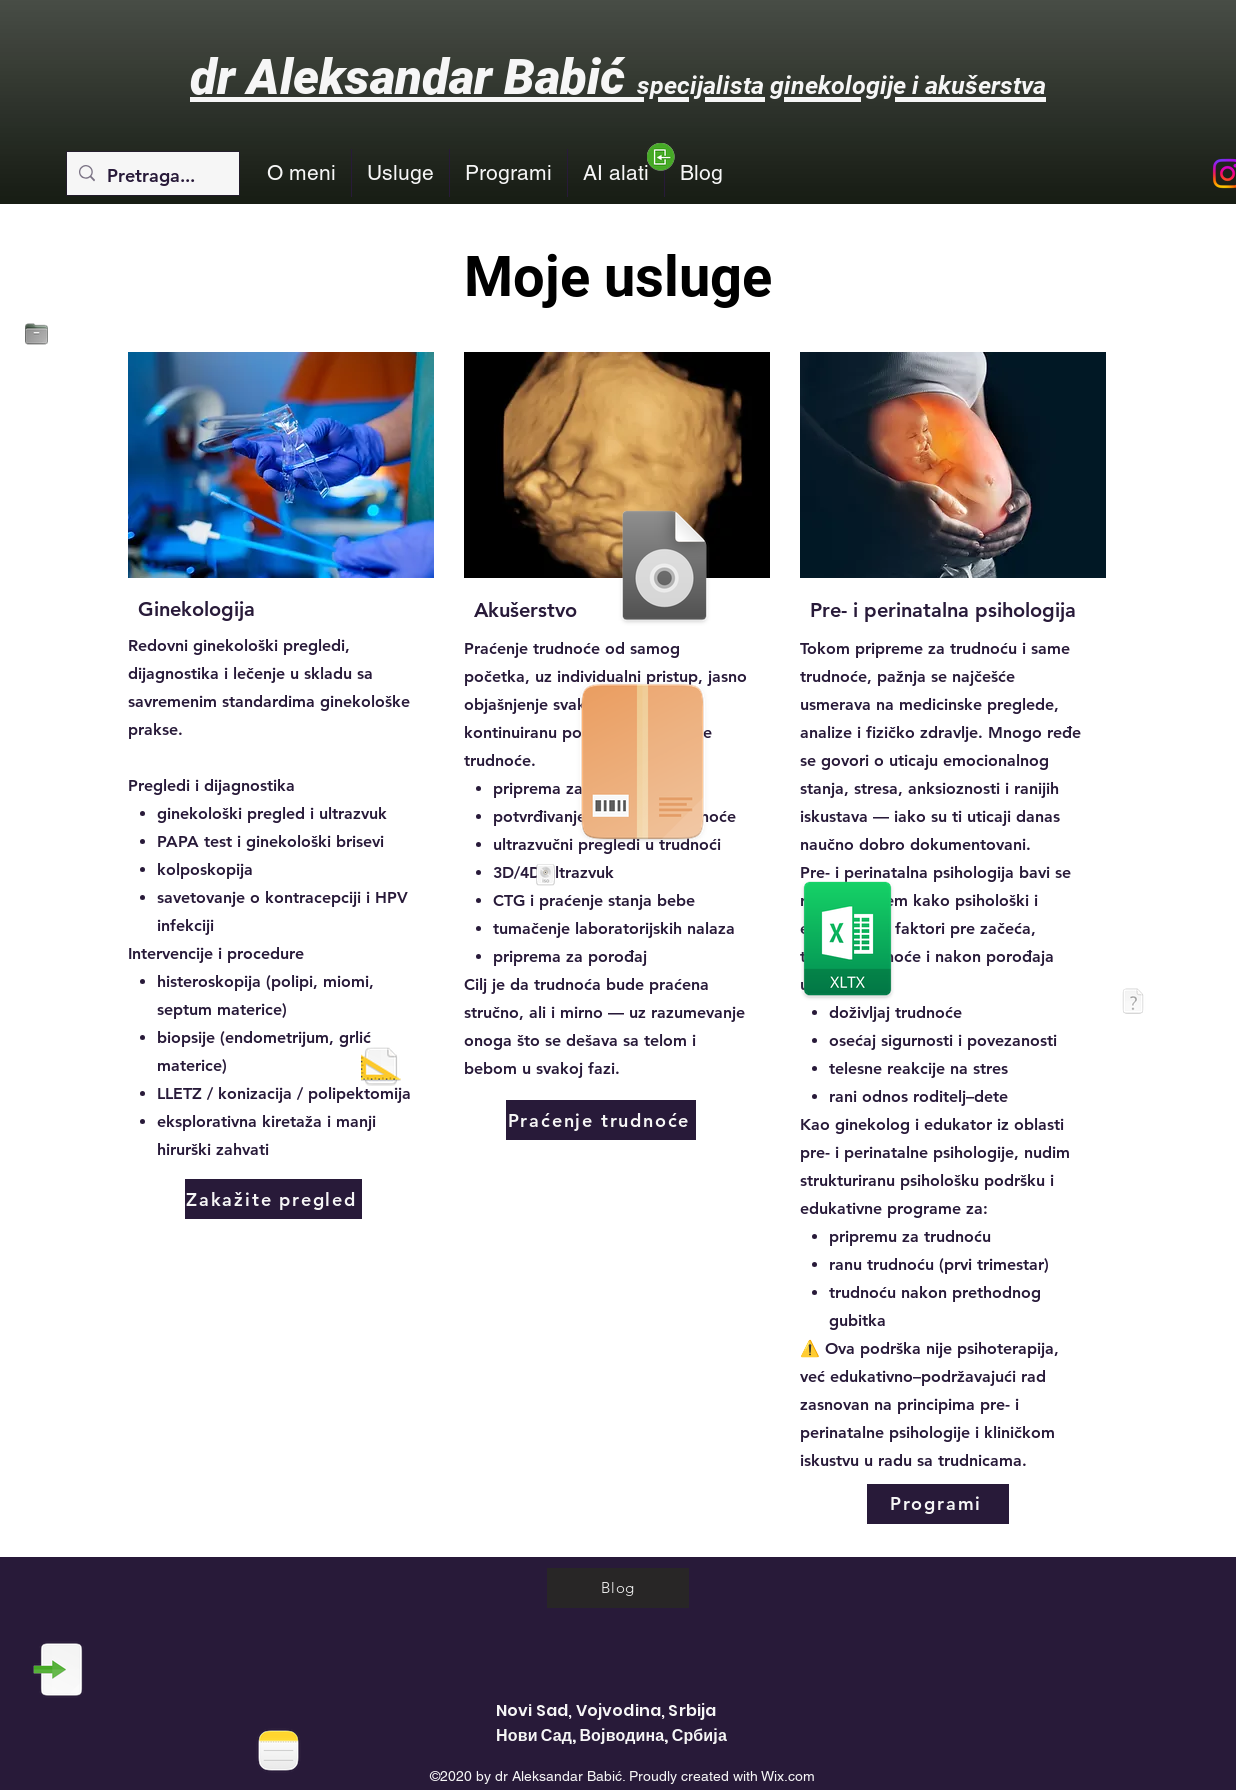  What do you see at coordinates (847, 940) in the screenshot?
I see `excel spreadsheet template file` at bounding box center [847, 940].